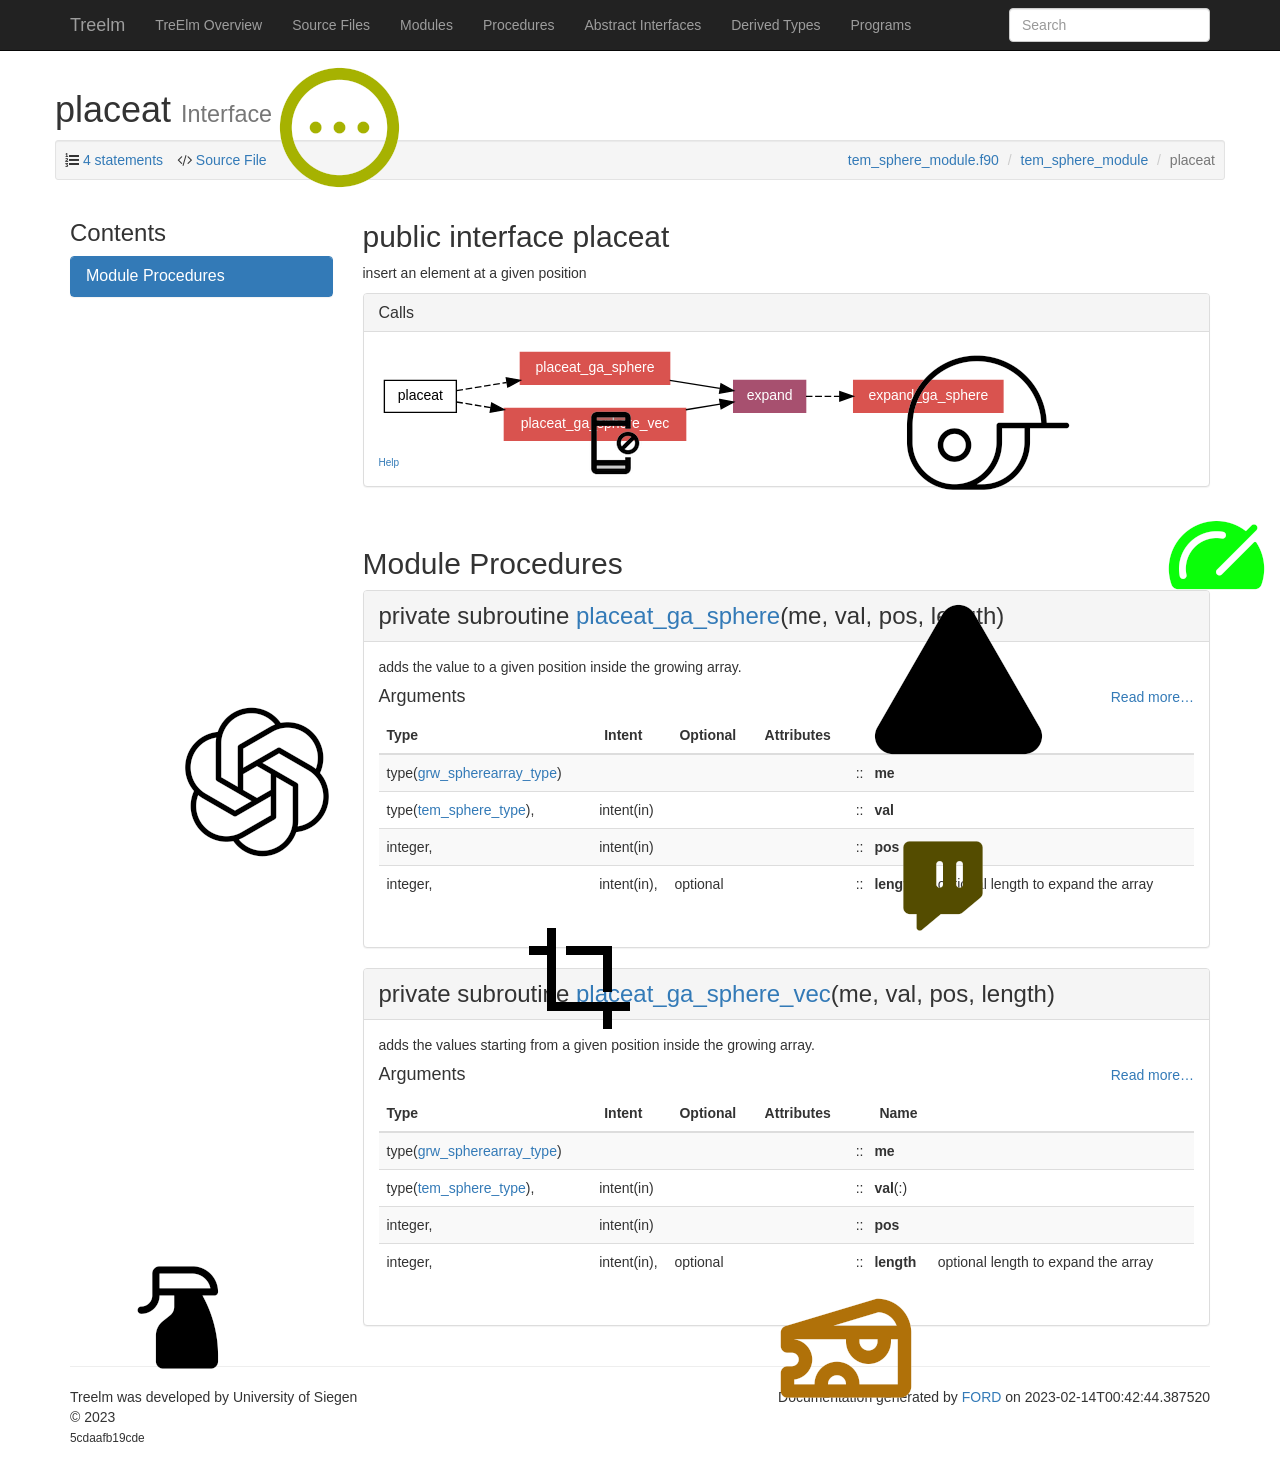  What do you see at coordinates (958, 682) in the screenshot?
I see `indicates a warning or alert status` at bounding box center [958, 682].